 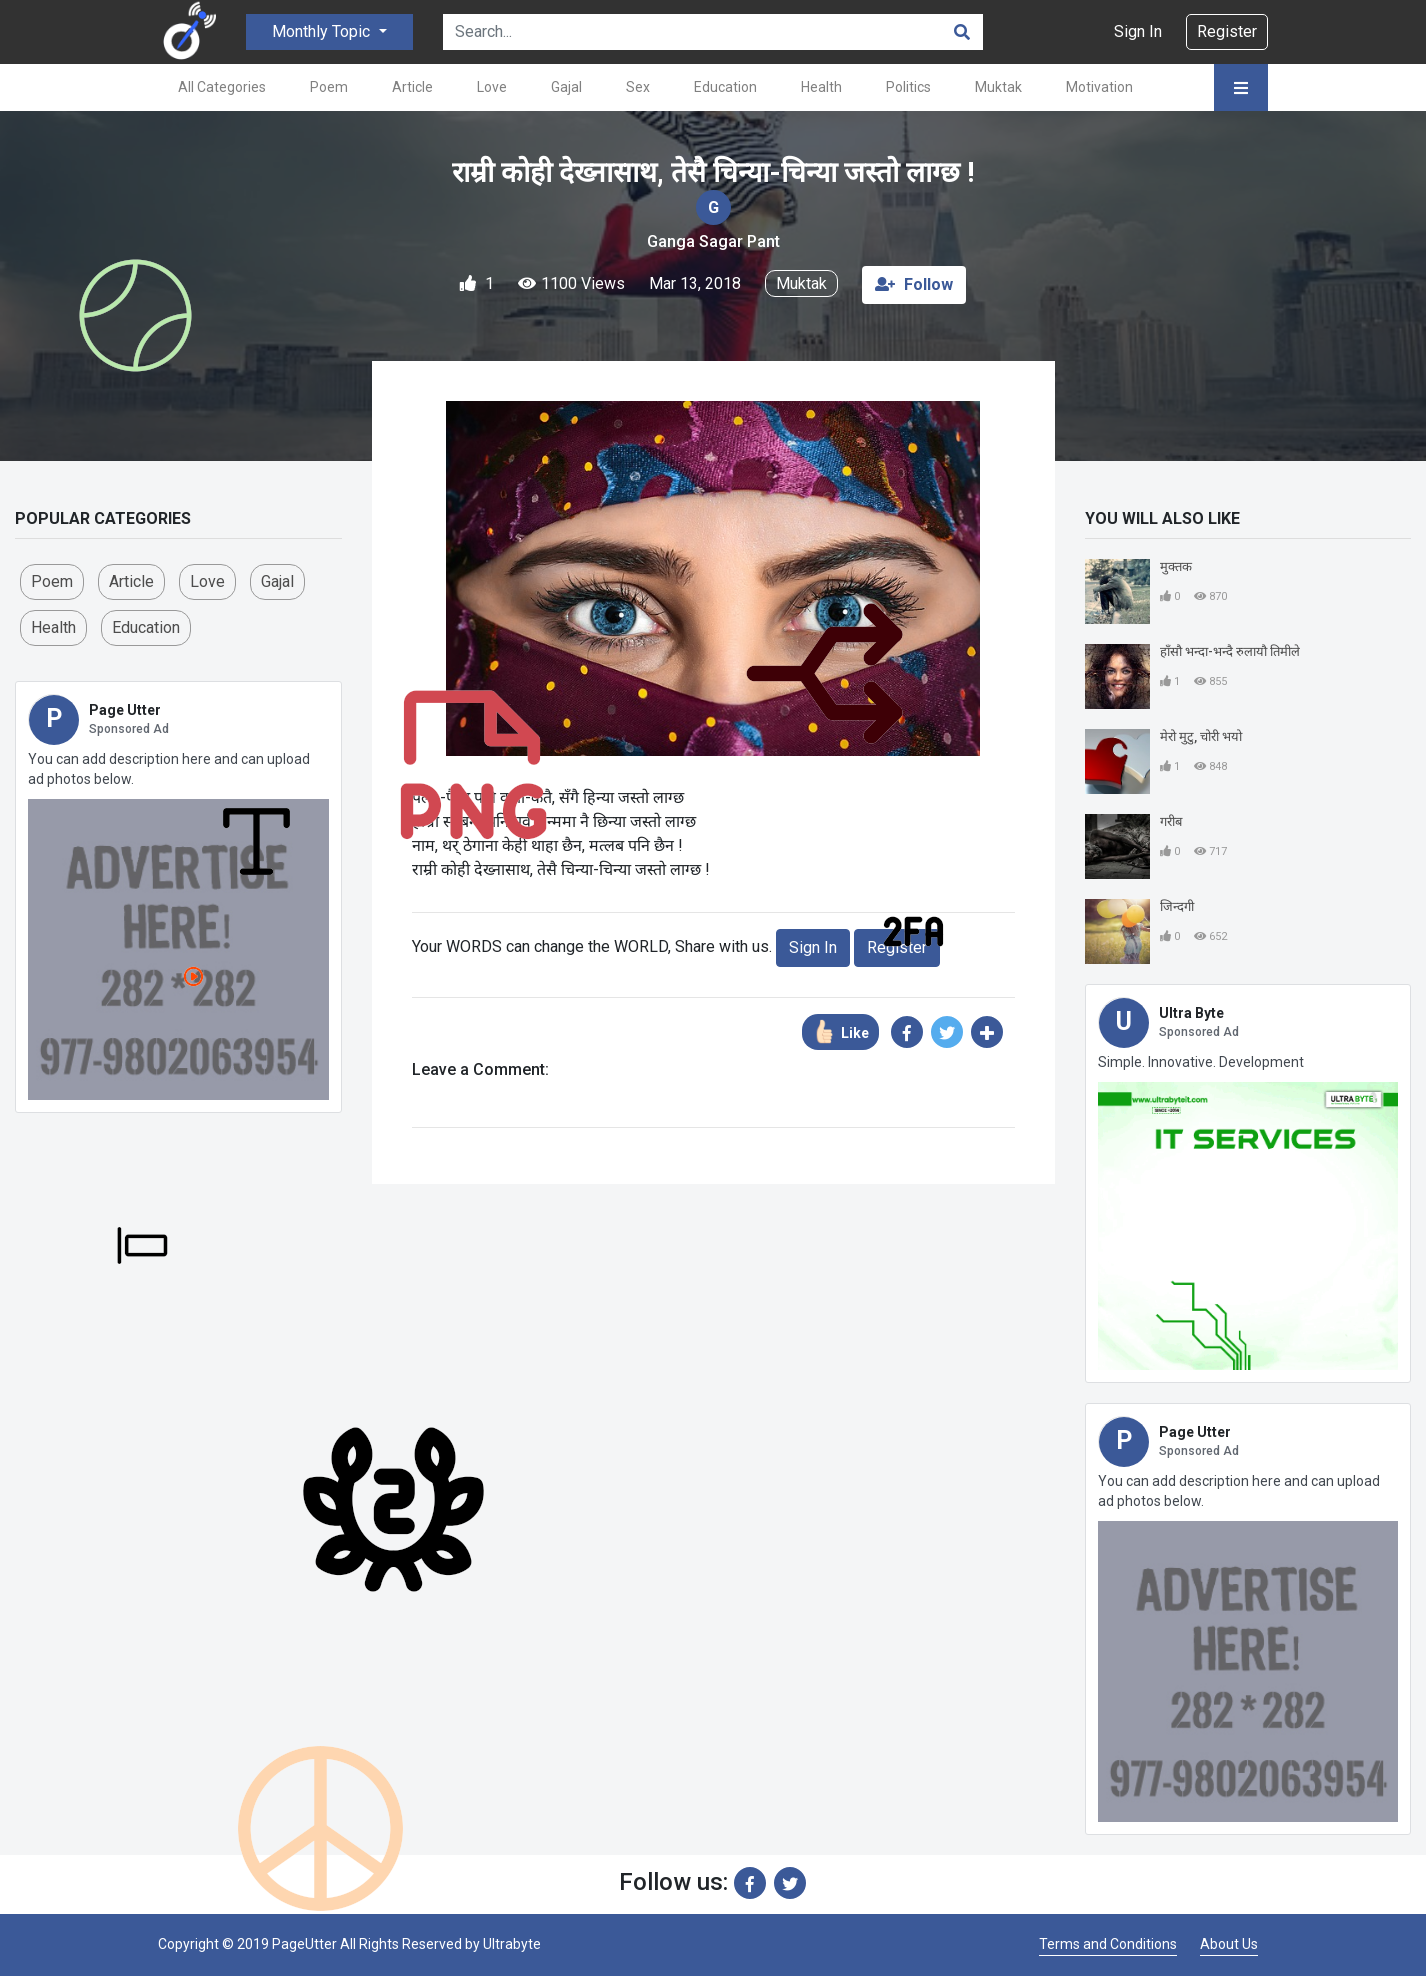 What do you see at coordinates (135, 315) in the screenshot?
I see `access tennis or sports-related features` at bounding box center [135, 315].